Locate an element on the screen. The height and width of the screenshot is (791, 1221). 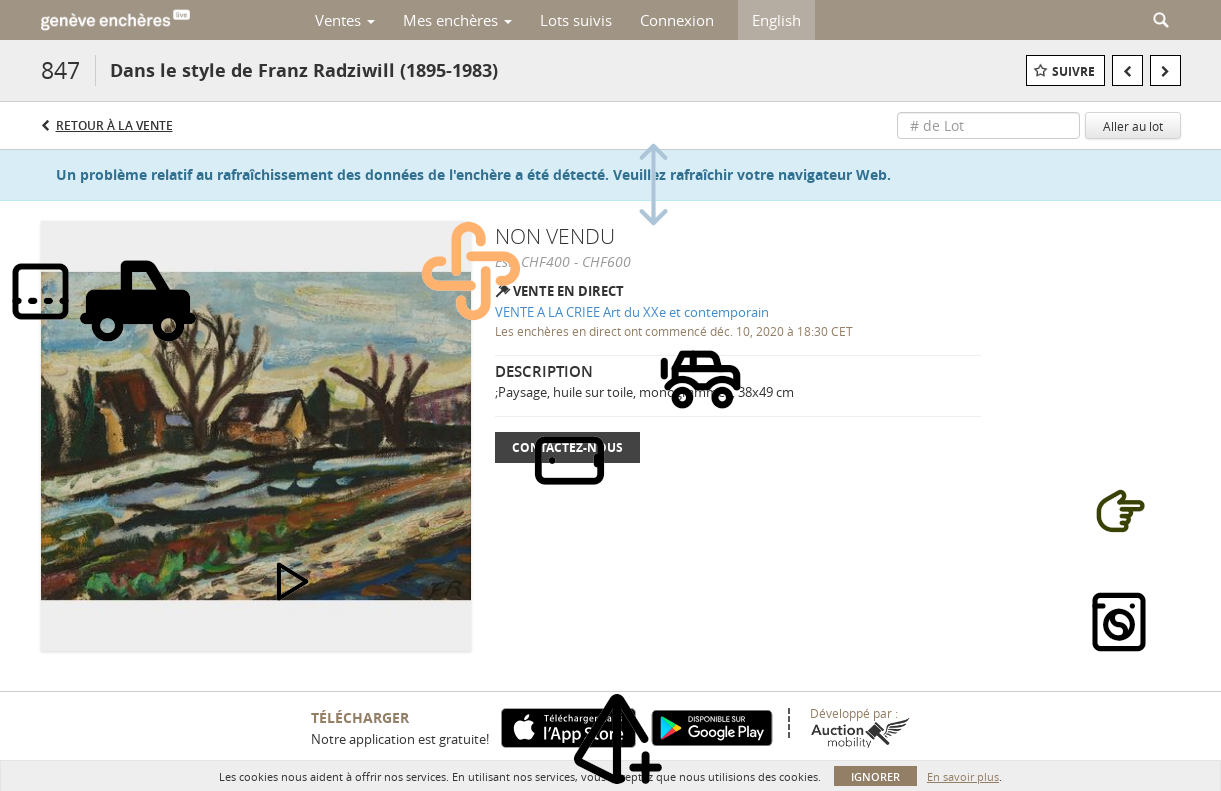
select SUV as vehicle type is located at coordinates (700, 379).